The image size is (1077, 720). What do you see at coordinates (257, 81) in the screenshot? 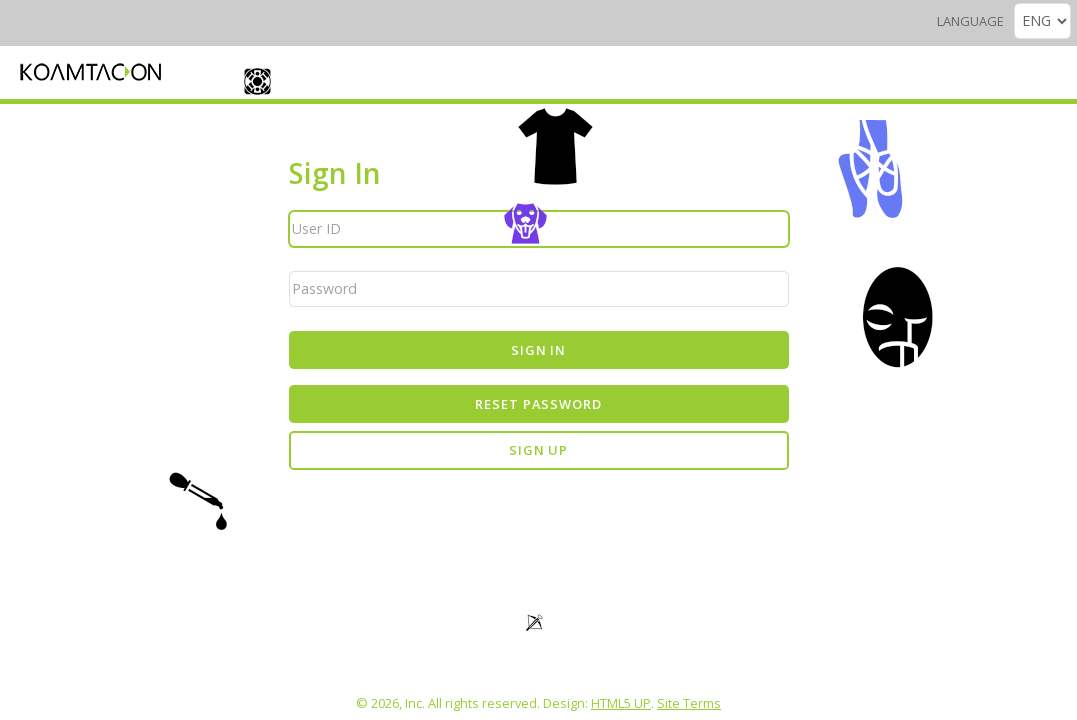
I see `abstract game achievement or badge icon` at bounding box center [257, 81].